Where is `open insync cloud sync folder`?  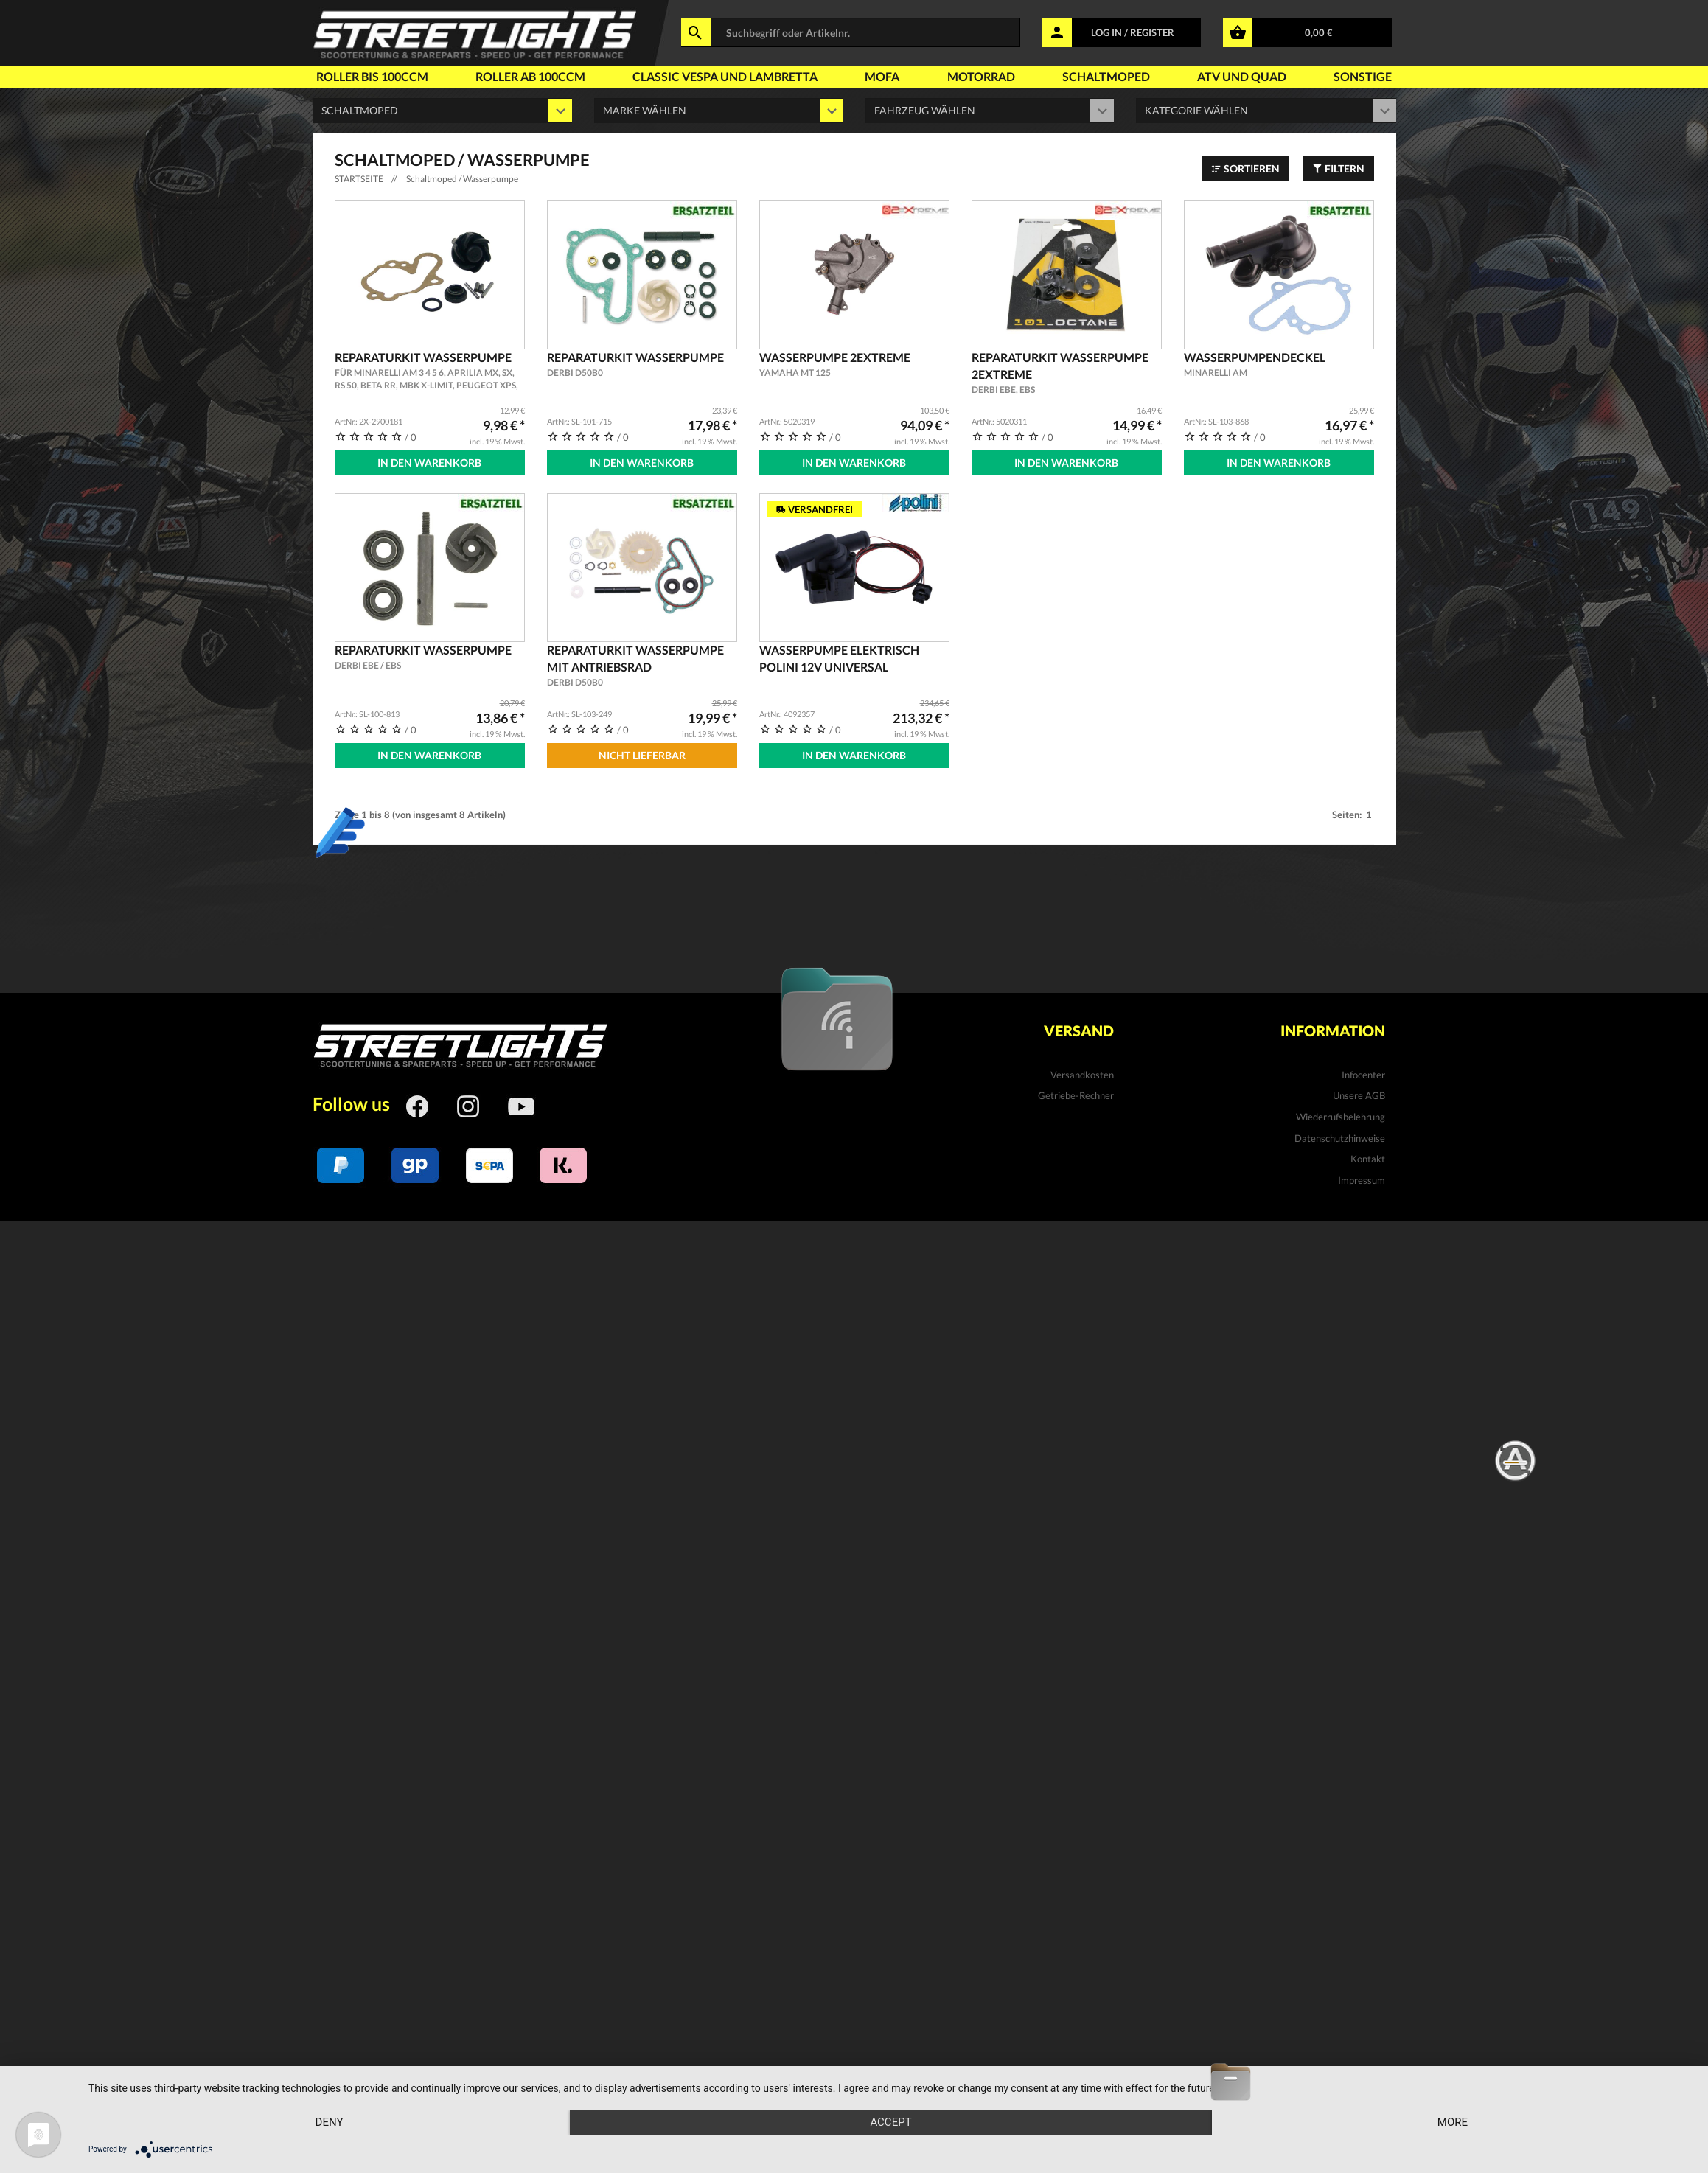 open insync cloud sync folder is located at coordinates (837, 1019).